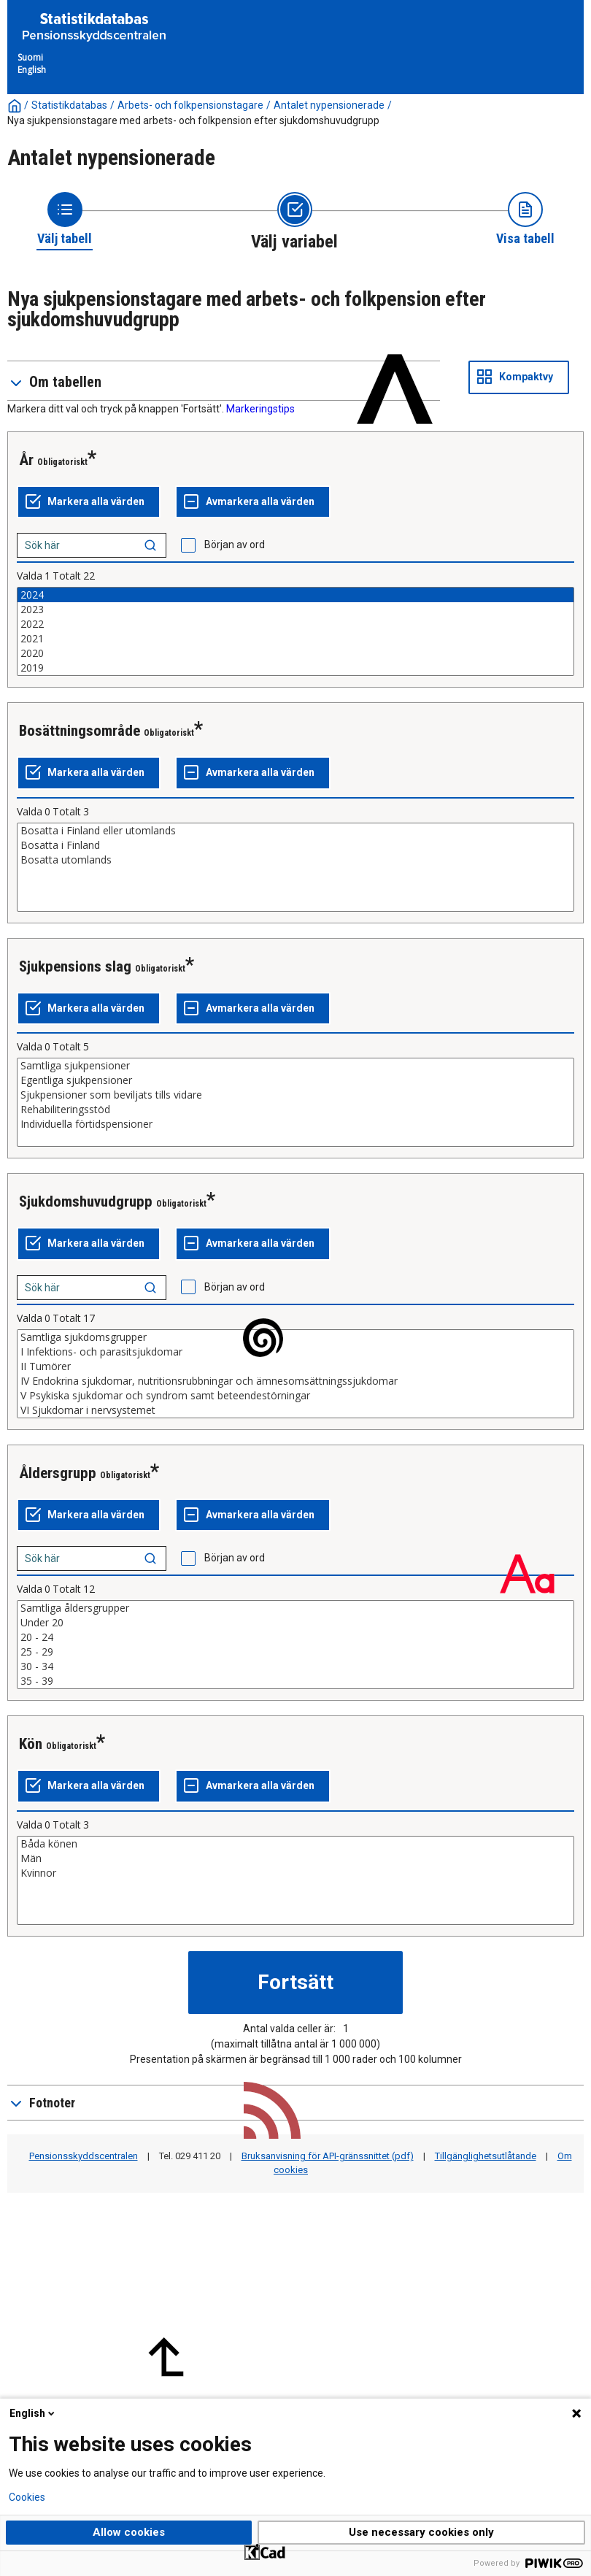  Describe the element at coordinates (265, 2552) in the screenshot. I see `open KiCad electronic design automation software` at that location.